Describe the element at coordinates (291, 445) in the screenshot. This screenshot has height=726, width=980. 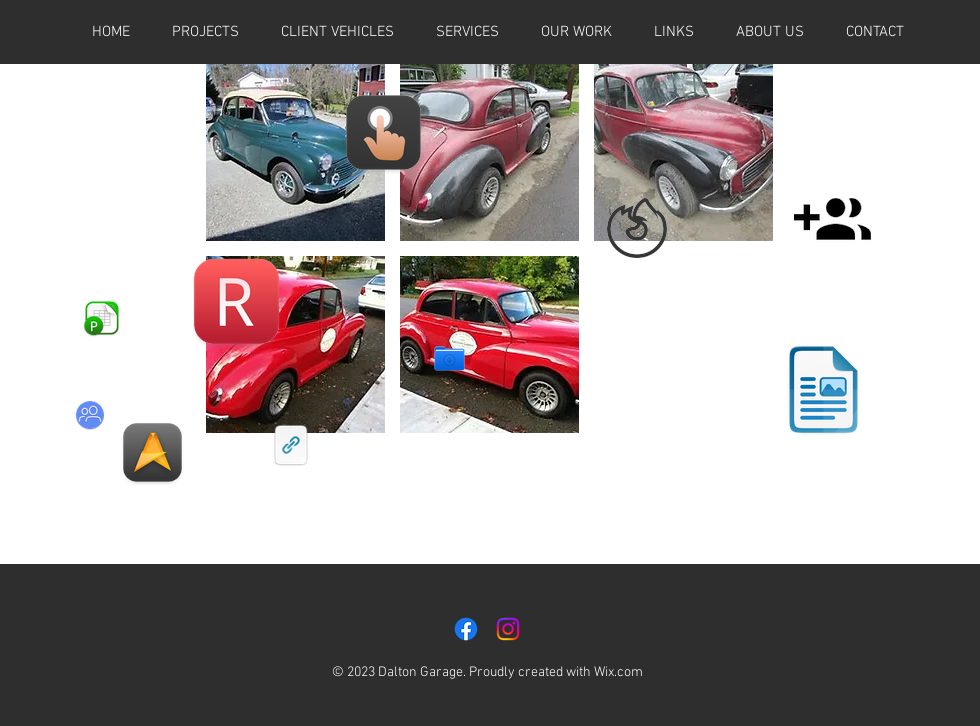
I see `a windows internet shortcut file` at that location.